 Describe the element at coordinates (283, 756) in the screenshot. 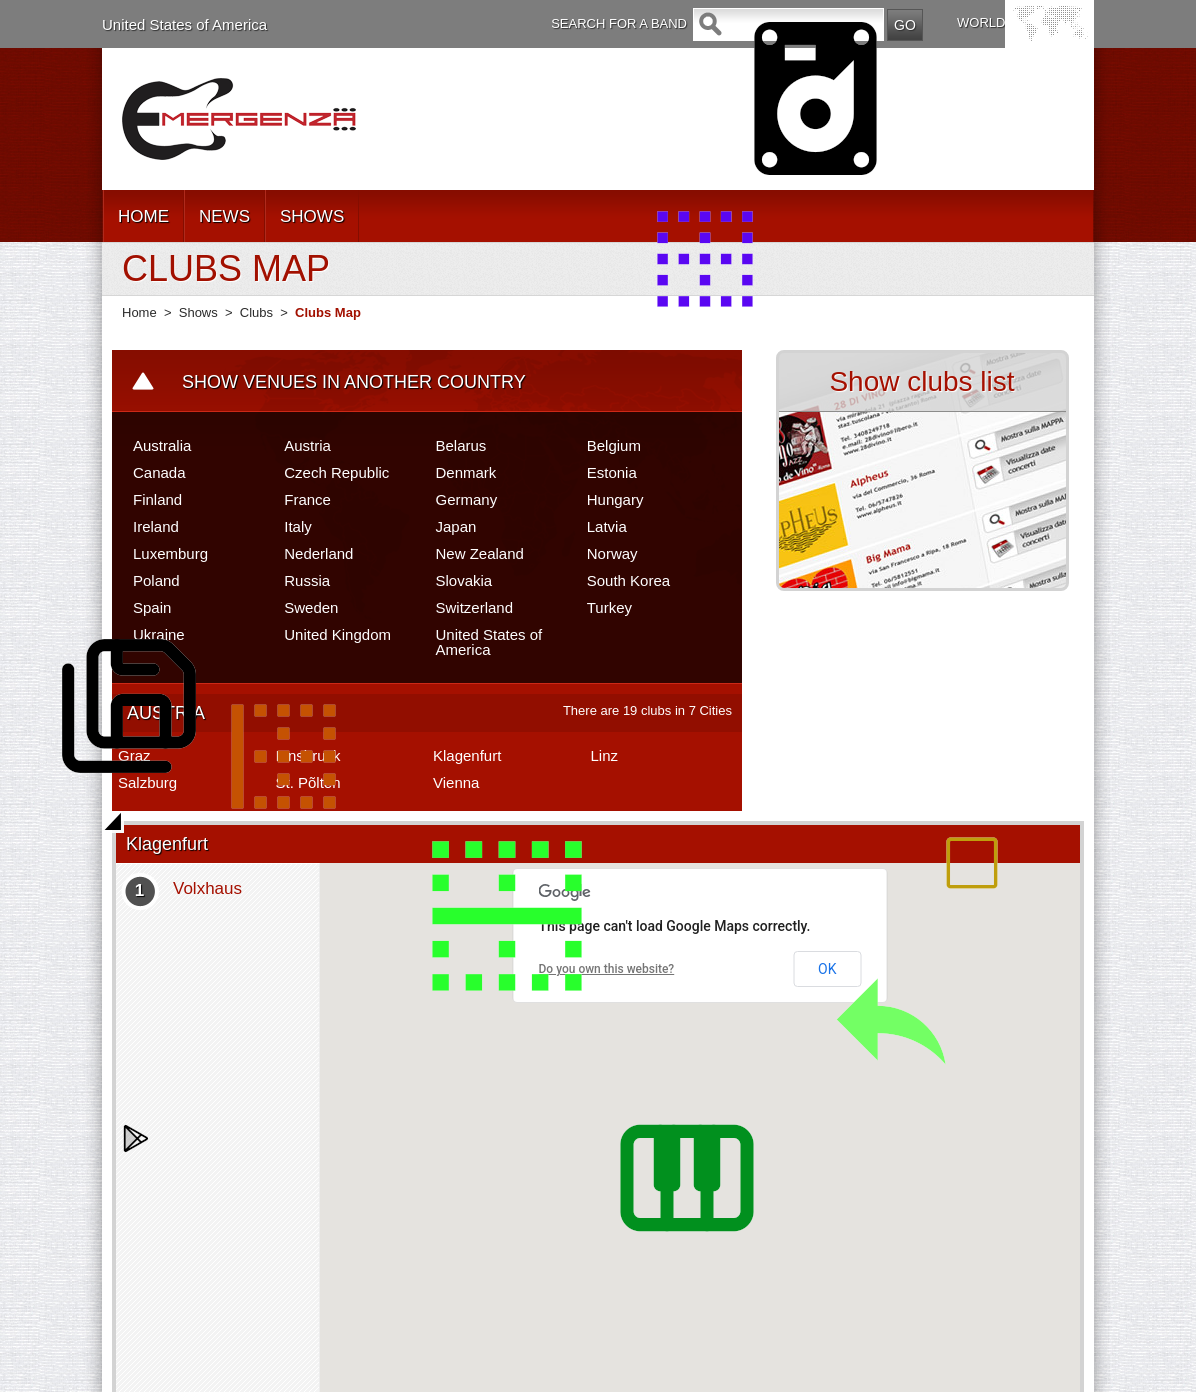

I see `apply border to left edge only` at that location.